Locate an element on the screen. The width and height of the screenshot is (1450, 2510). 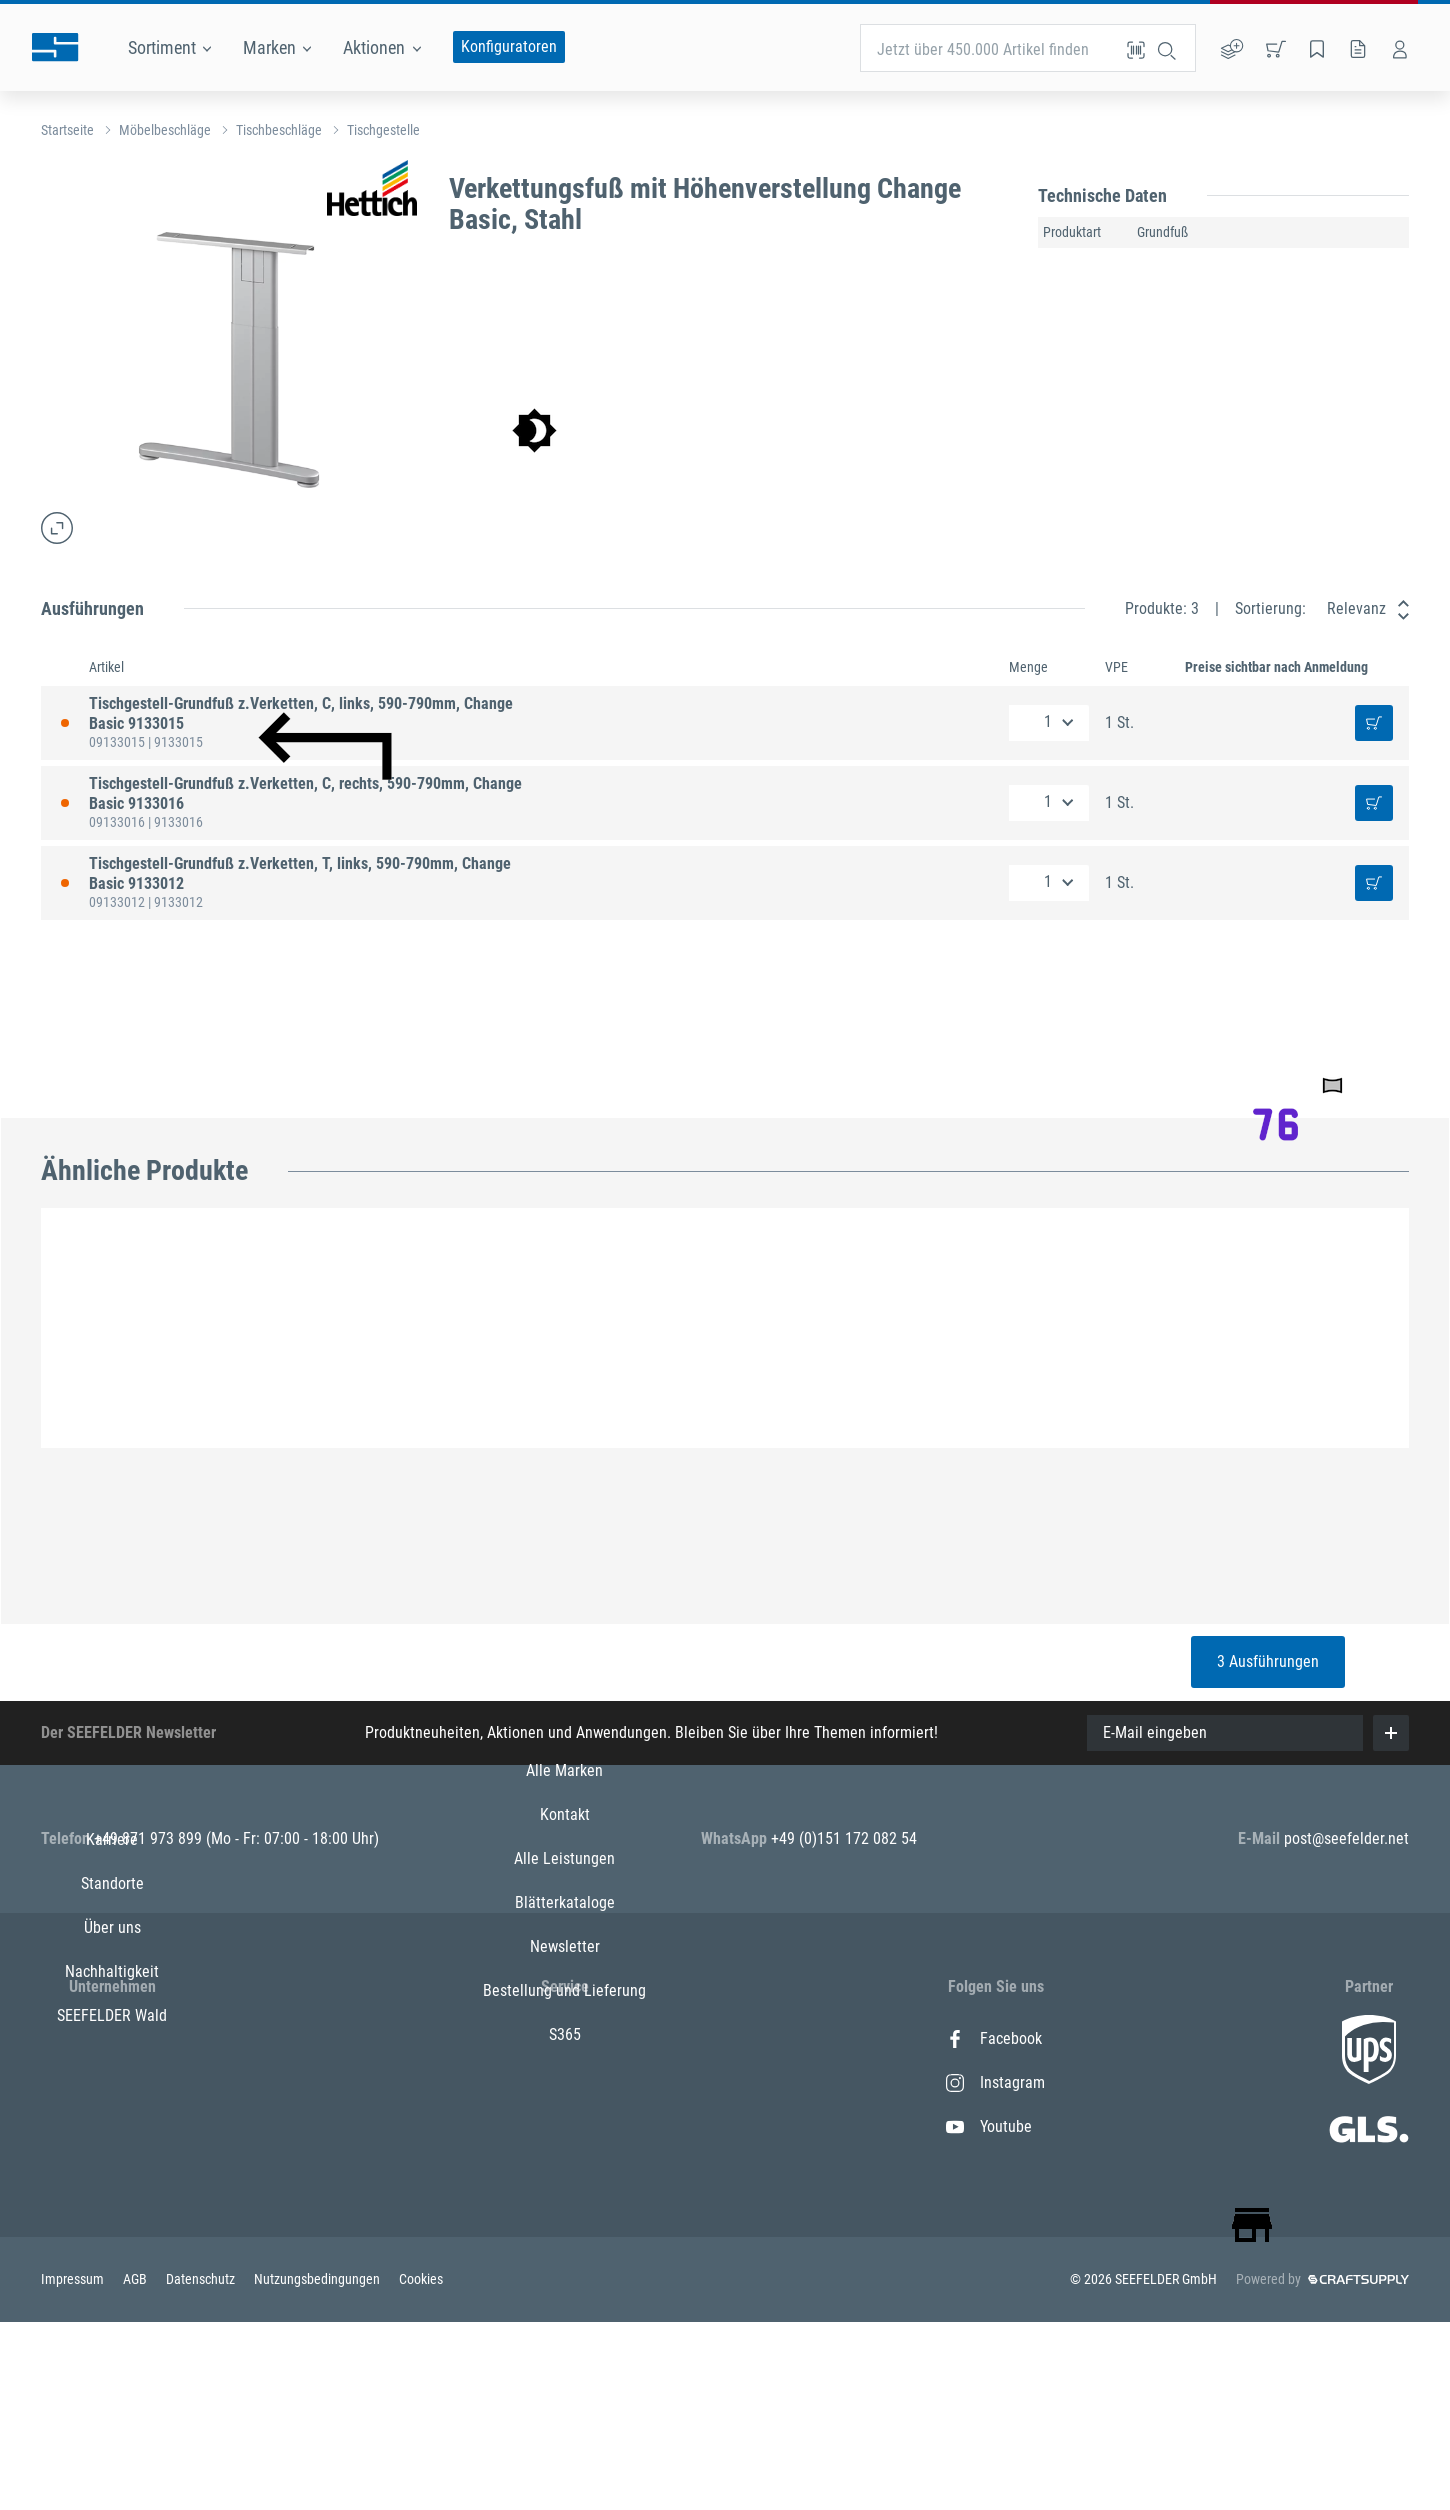
switch to panorama photo mode is located at coordinates (1332, 1085).